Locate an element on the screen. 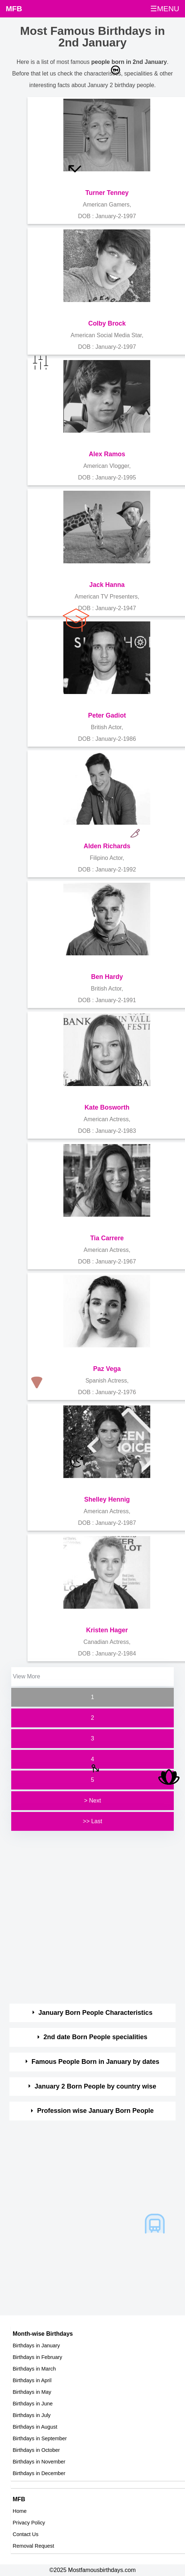 The height and width of the screenshot is (2576, 185). filter or sort content is located at coordinates (37, 1383).